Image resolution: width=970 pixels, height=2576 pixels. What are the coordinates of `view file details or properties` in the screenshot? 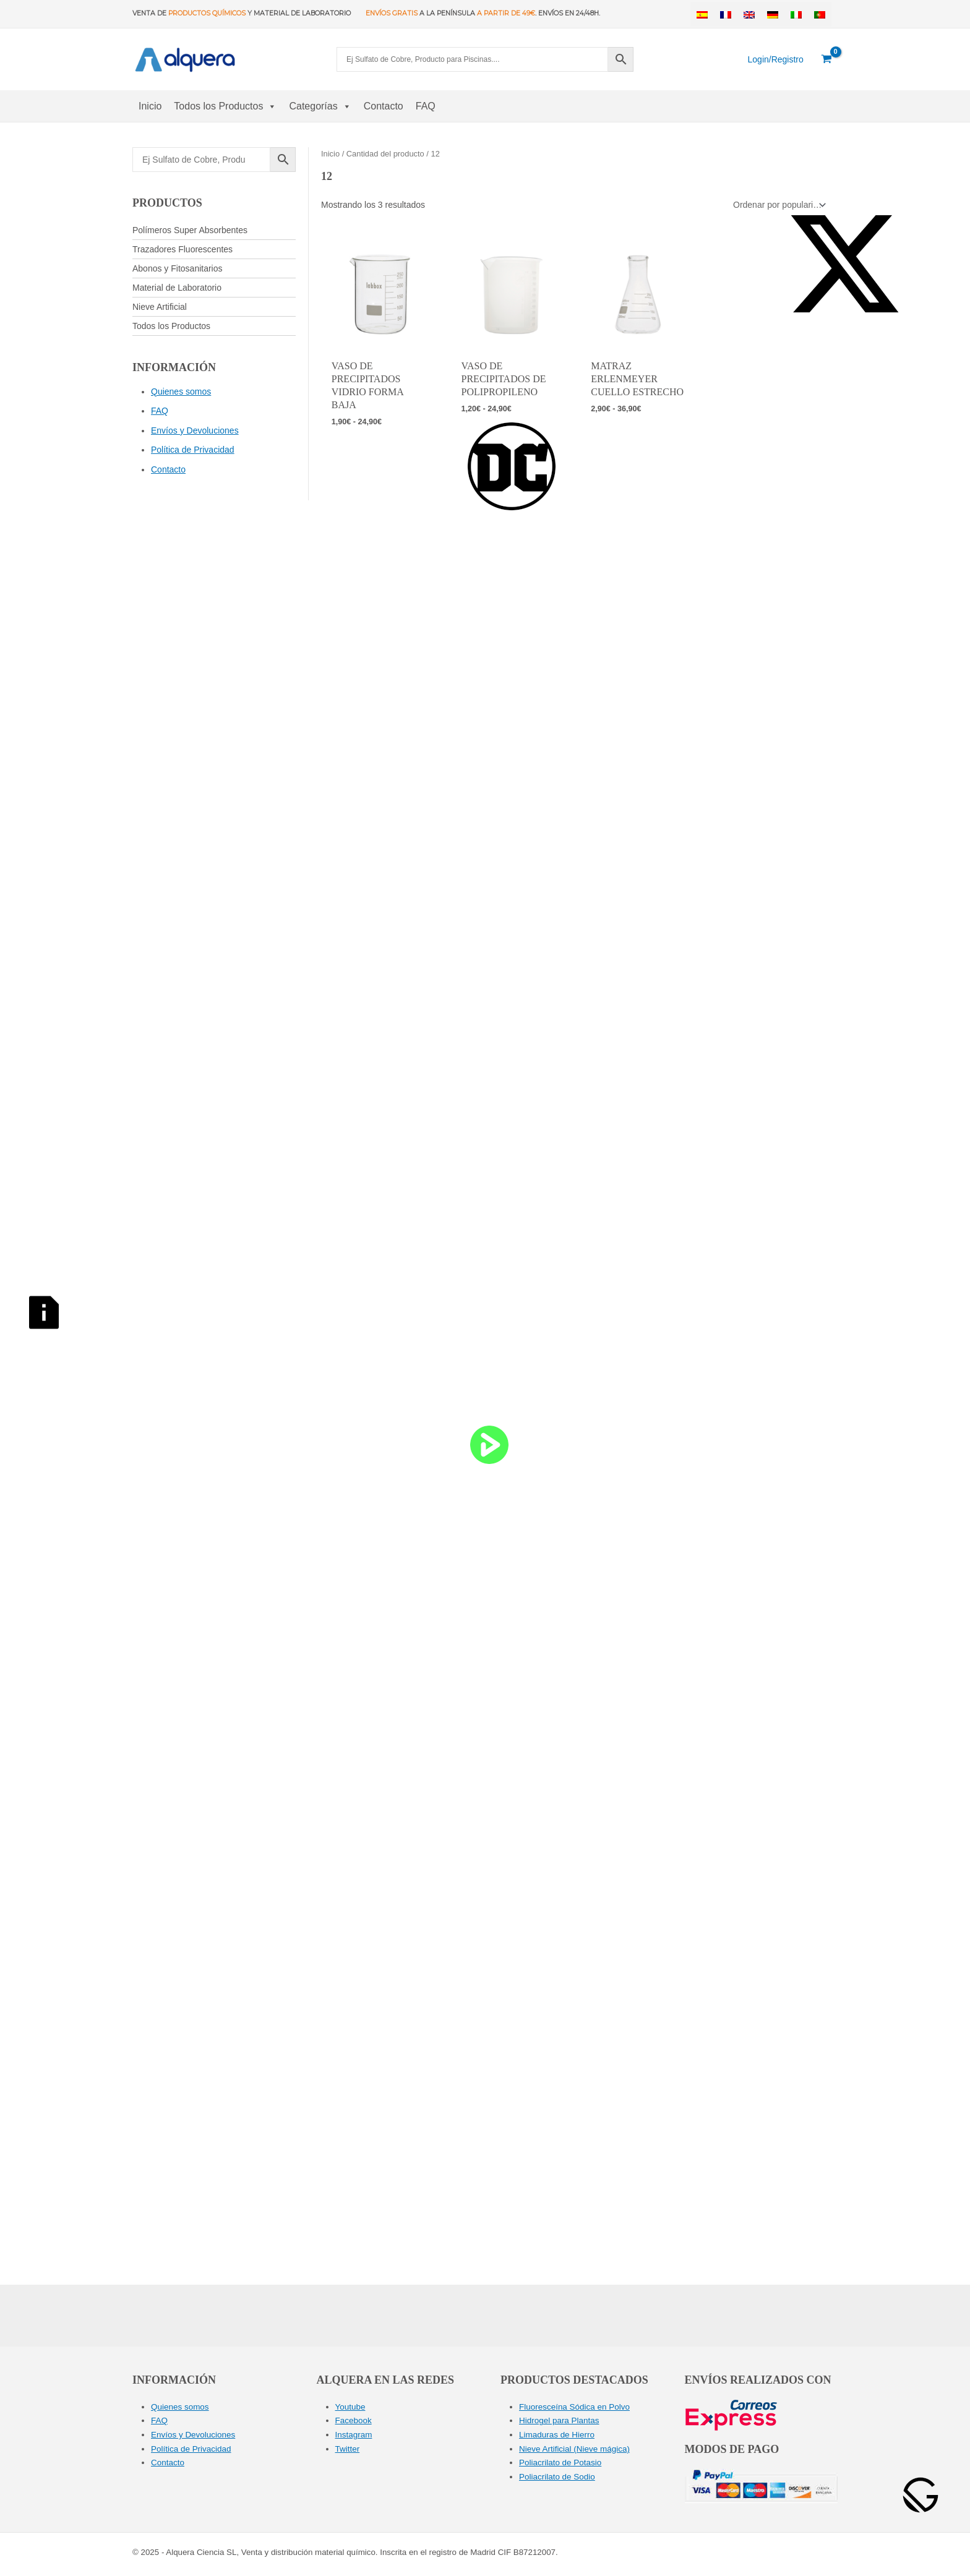 It's located at (44, 1312).